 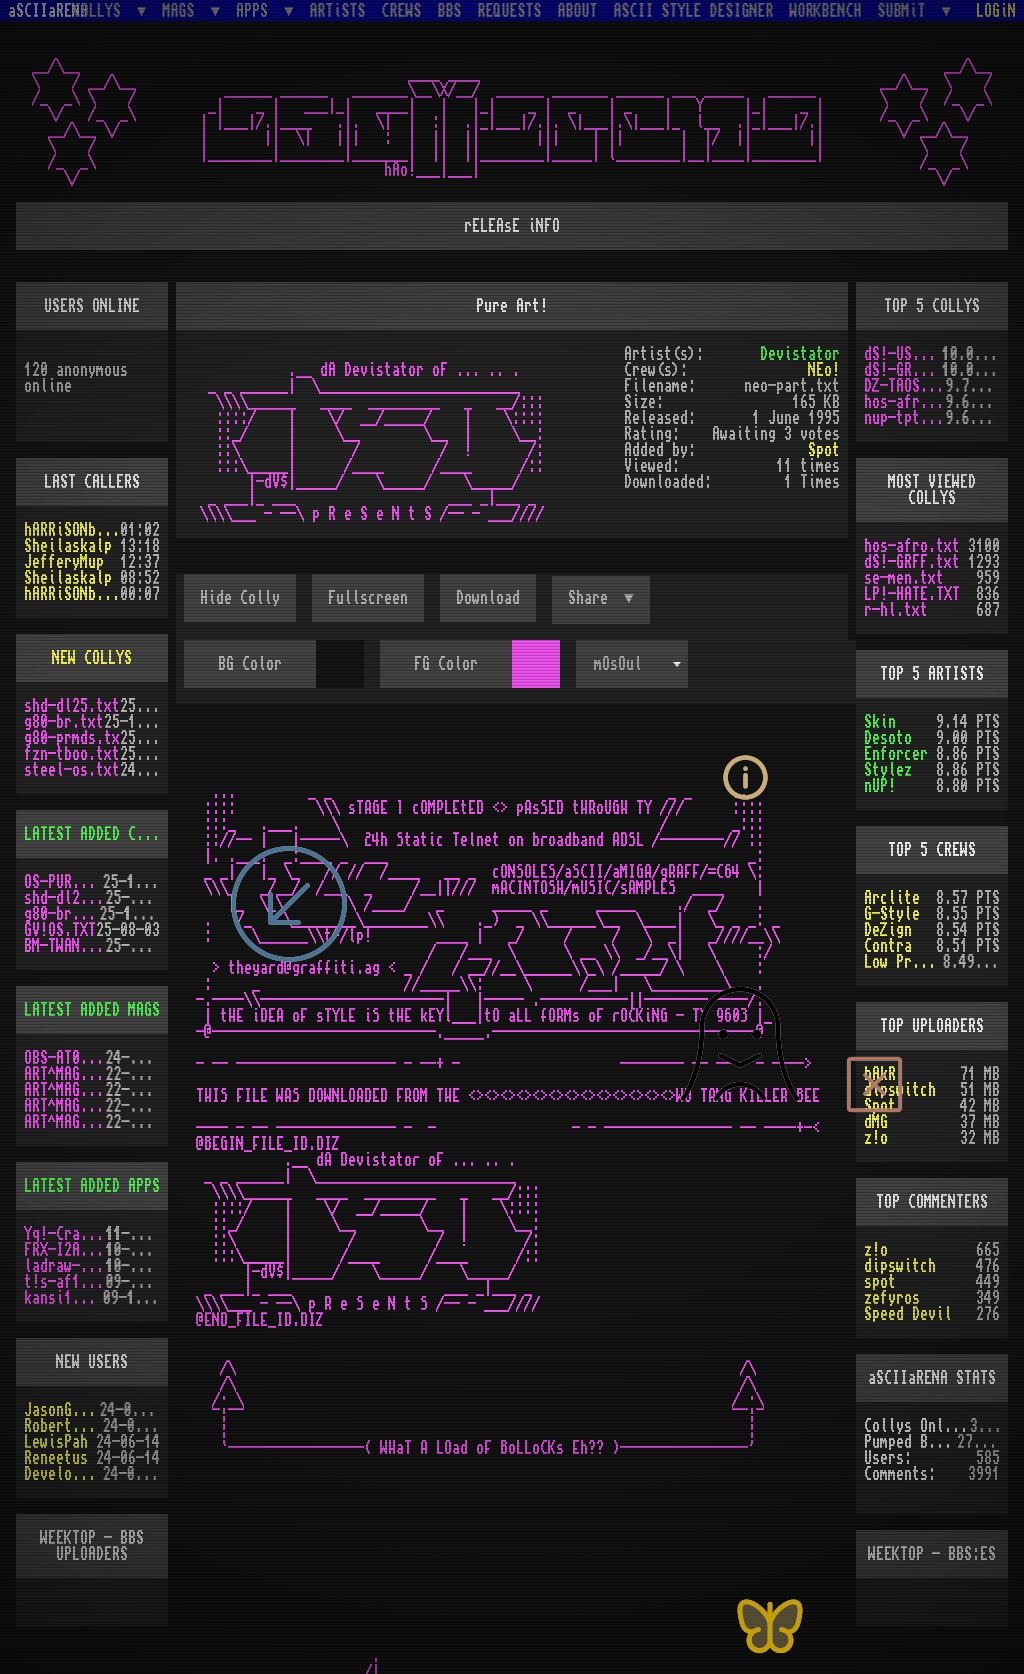 I want to click on indicates linux operating system compatibility, so click(x=740, y=1051).